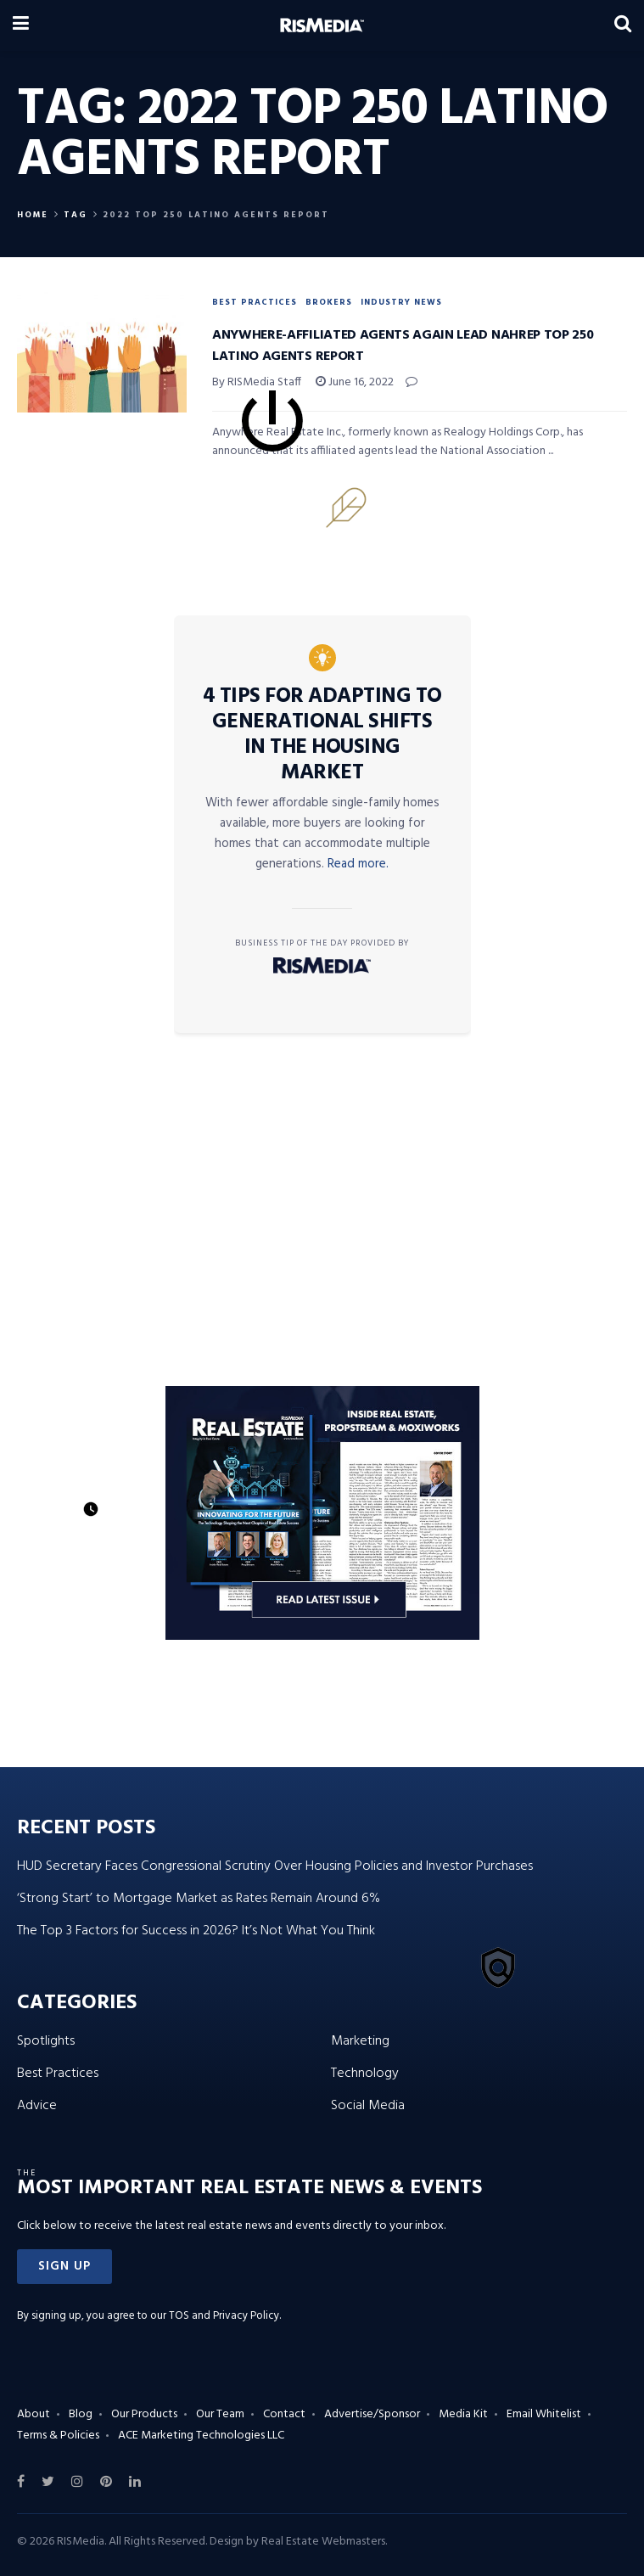  Describe the element at coordinates (272, 421) in the screenshot. I see `power on or off the device` at that location.